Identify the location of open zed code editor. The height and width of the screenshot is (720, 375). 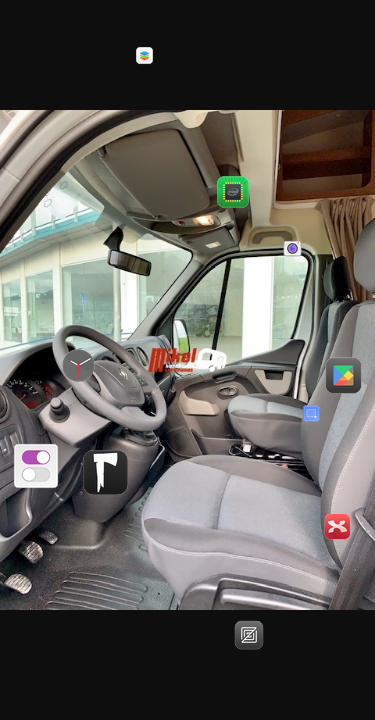
(249, 635).